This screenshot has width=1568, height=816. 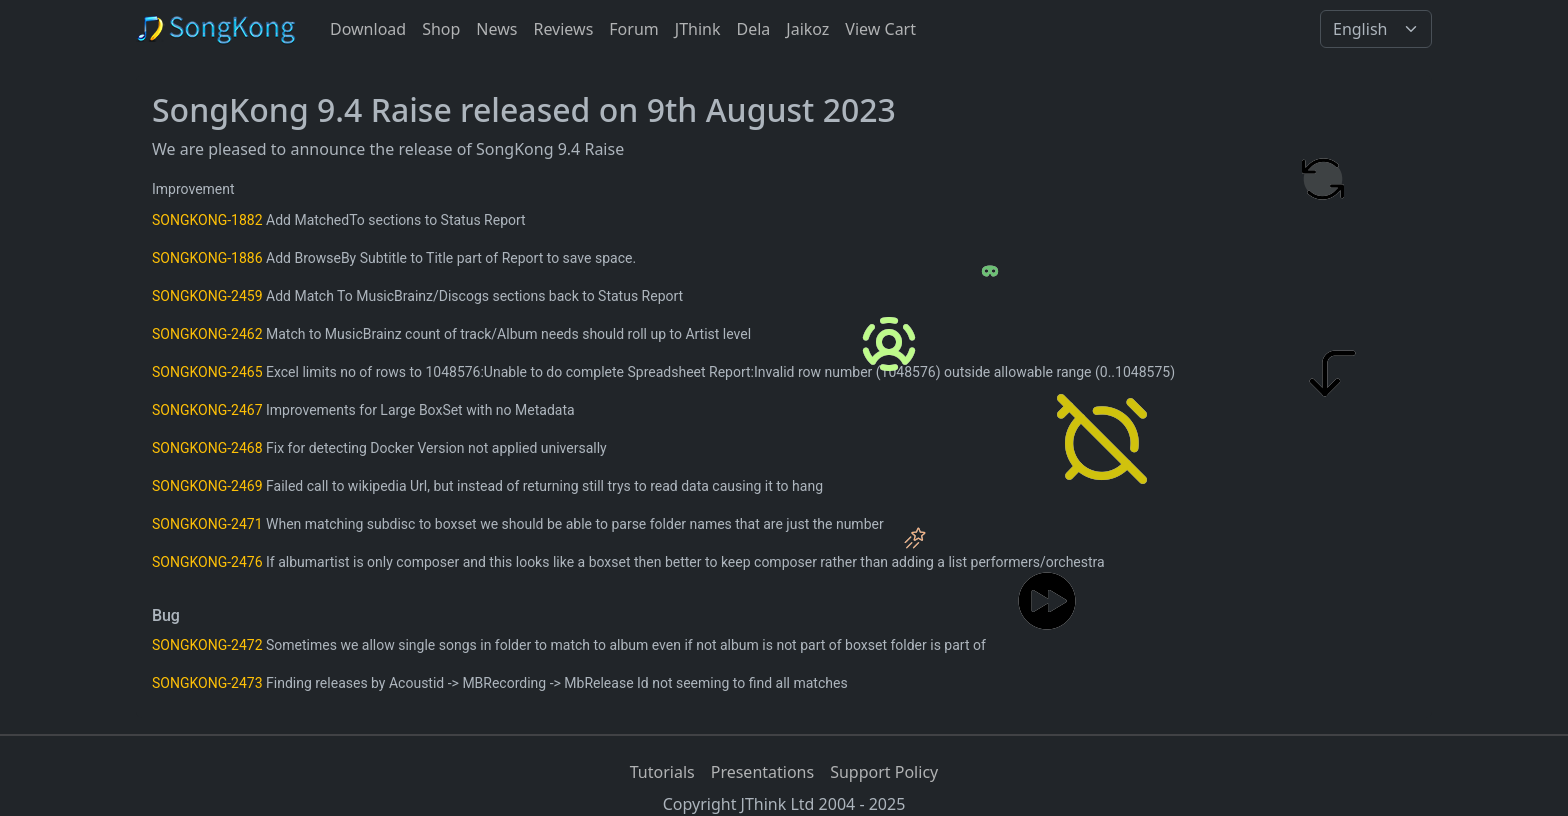 What do you see at coordinates (990, 271) in the screenshot?
I see `enable incognito or private browsing mode` at bounding box center [990, 271].